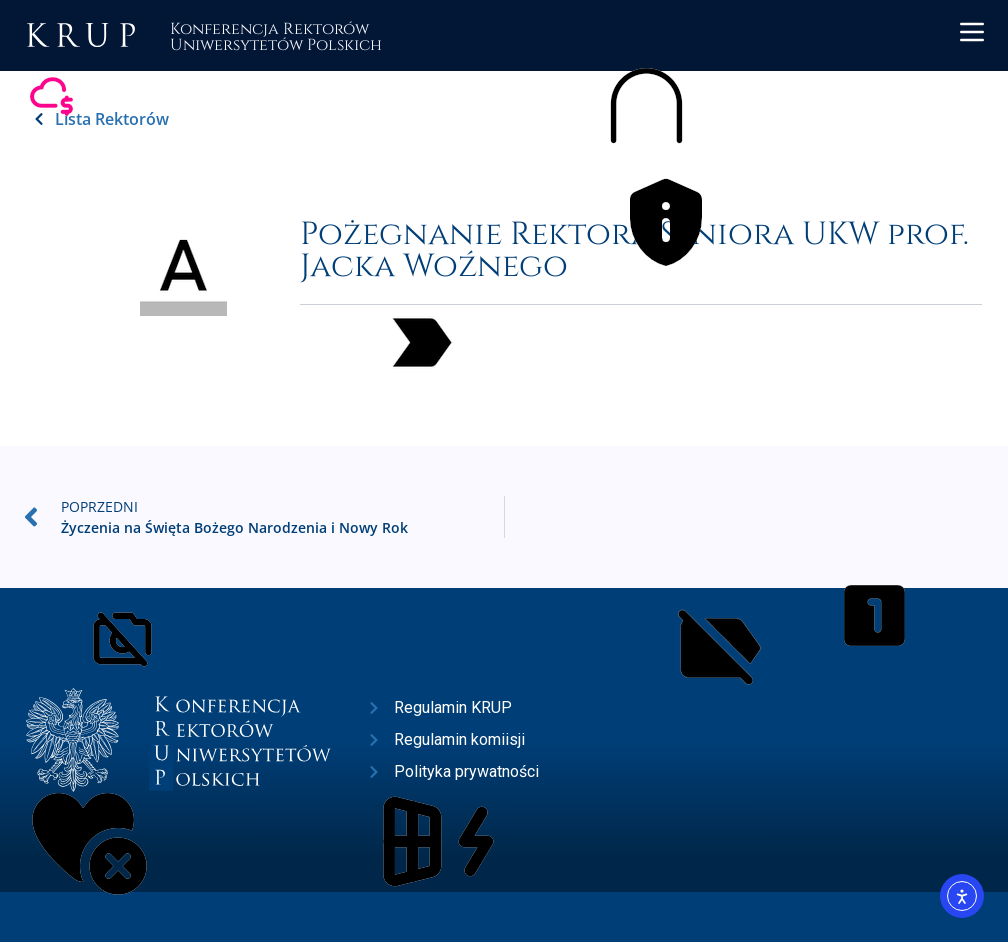 The image size is (1008, 942). Describe the element at coordinates (719, 648) in the screenshot. I see `remove a label or tag` at that location.